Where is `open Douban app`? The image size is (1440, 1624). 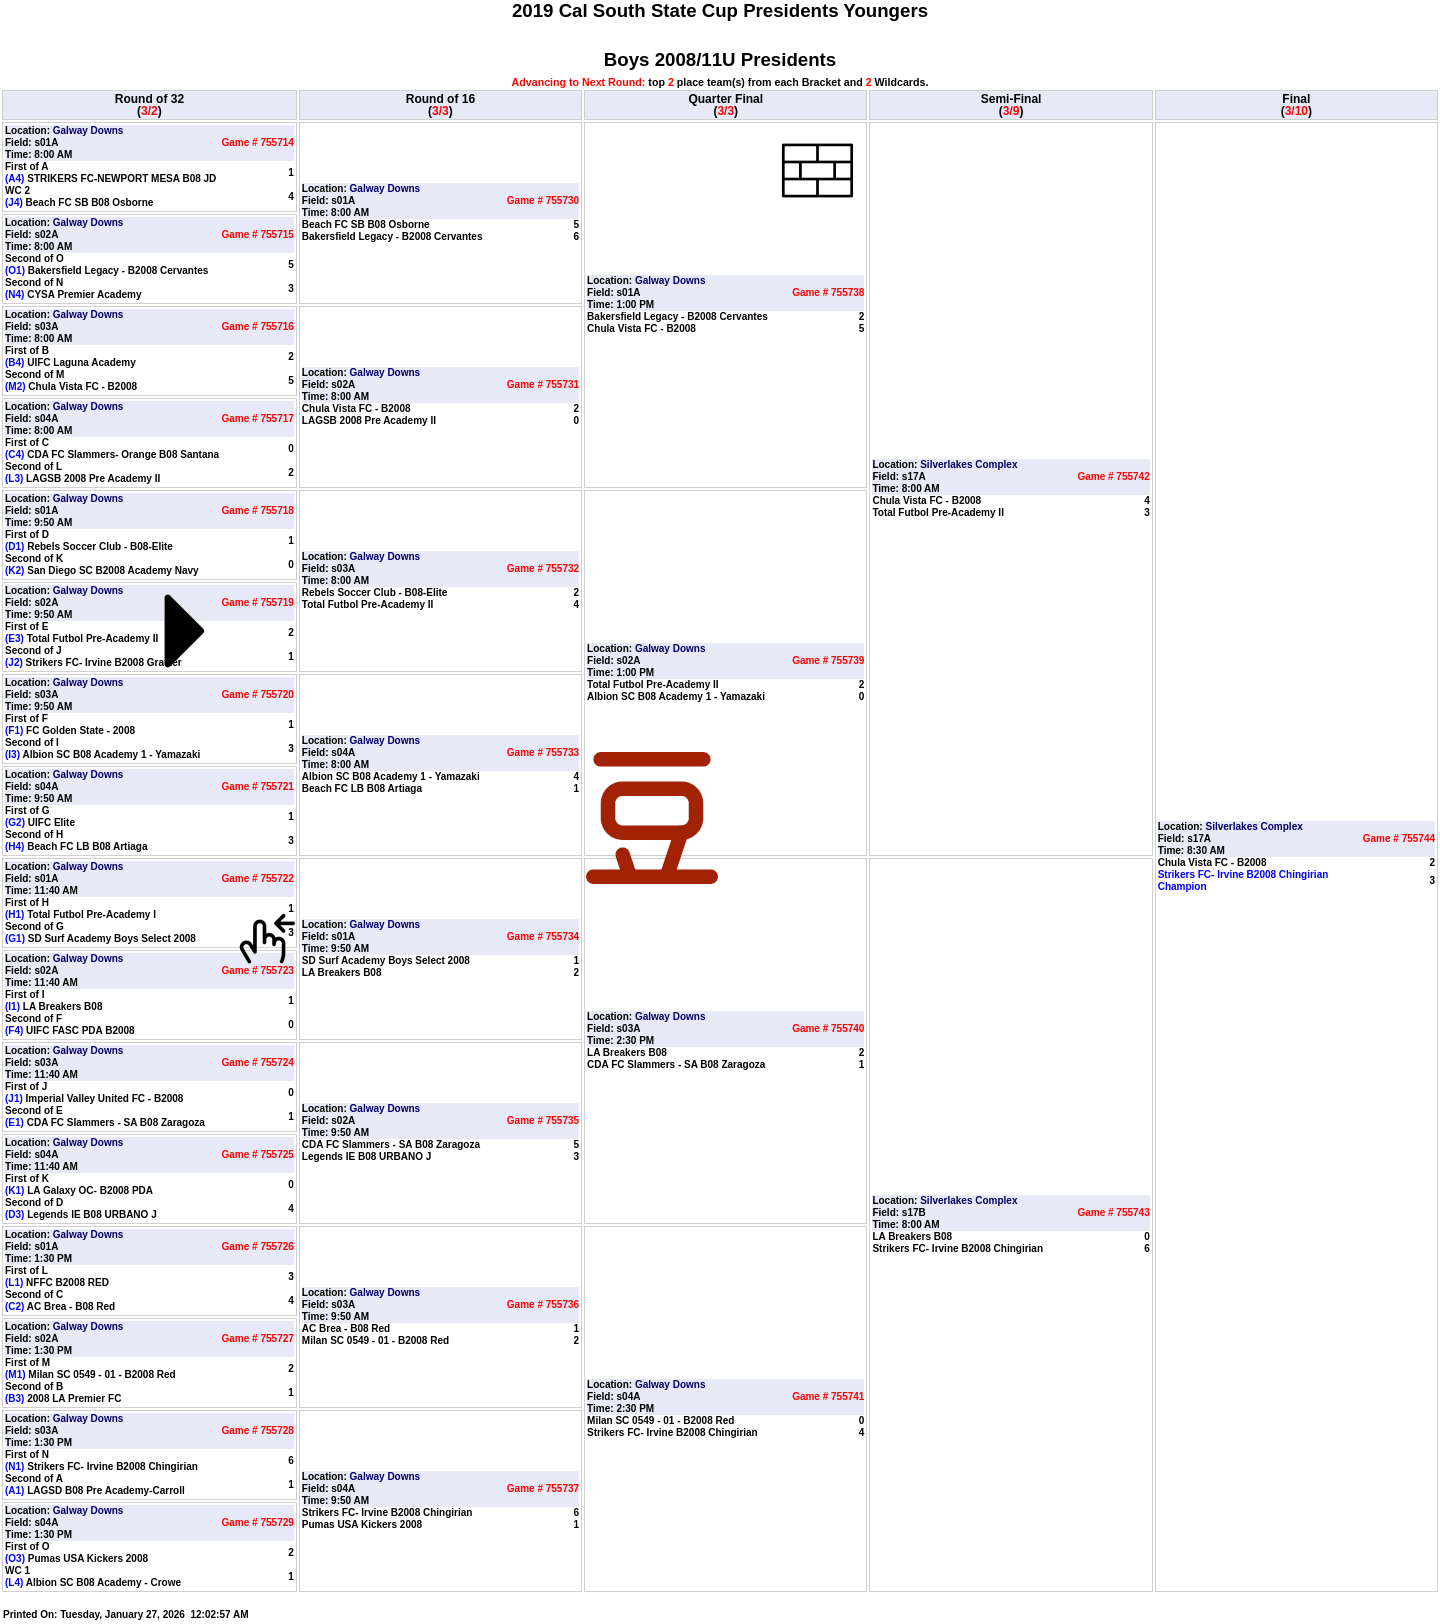 open Douban app is located at coordinates (652, 818).